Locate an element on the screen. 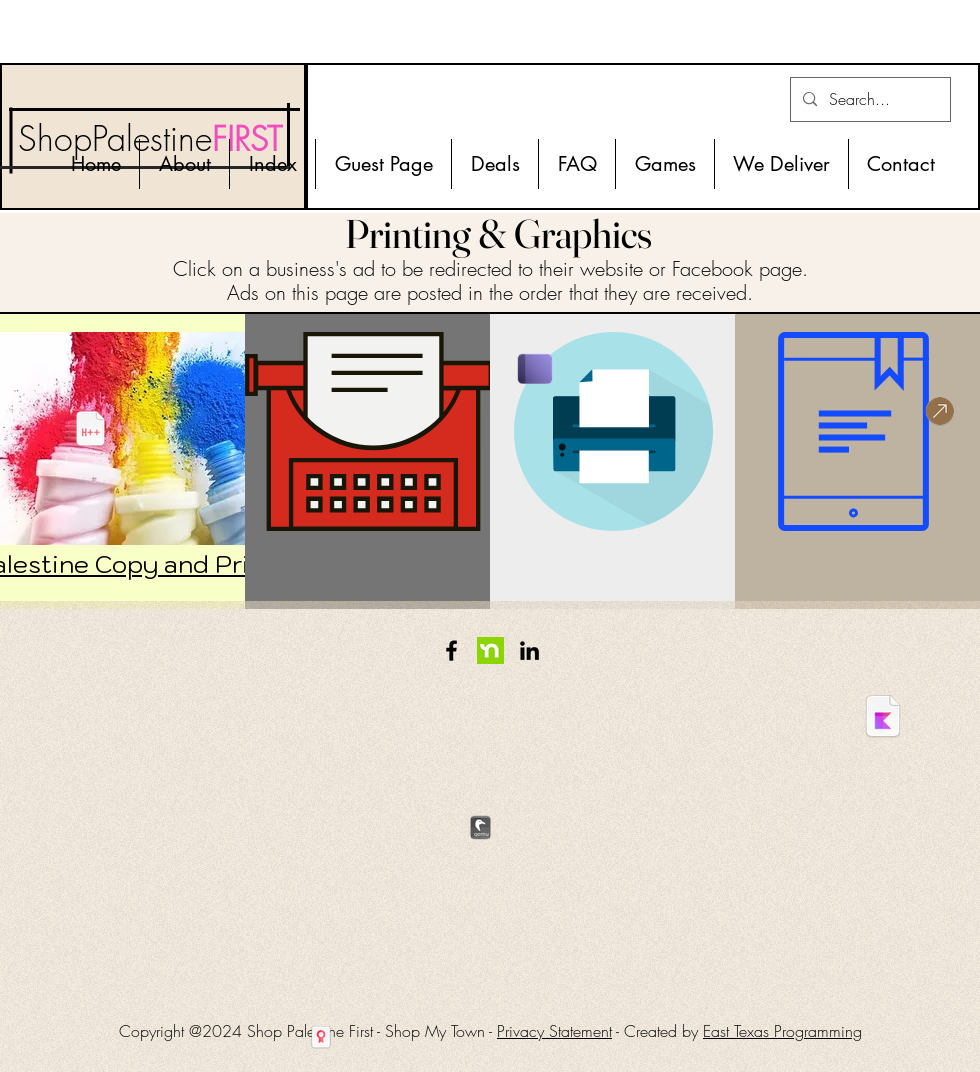 This screenshot has width=980, height=1072. indicates a kotlin source code file is located at coordinates (883, 716).